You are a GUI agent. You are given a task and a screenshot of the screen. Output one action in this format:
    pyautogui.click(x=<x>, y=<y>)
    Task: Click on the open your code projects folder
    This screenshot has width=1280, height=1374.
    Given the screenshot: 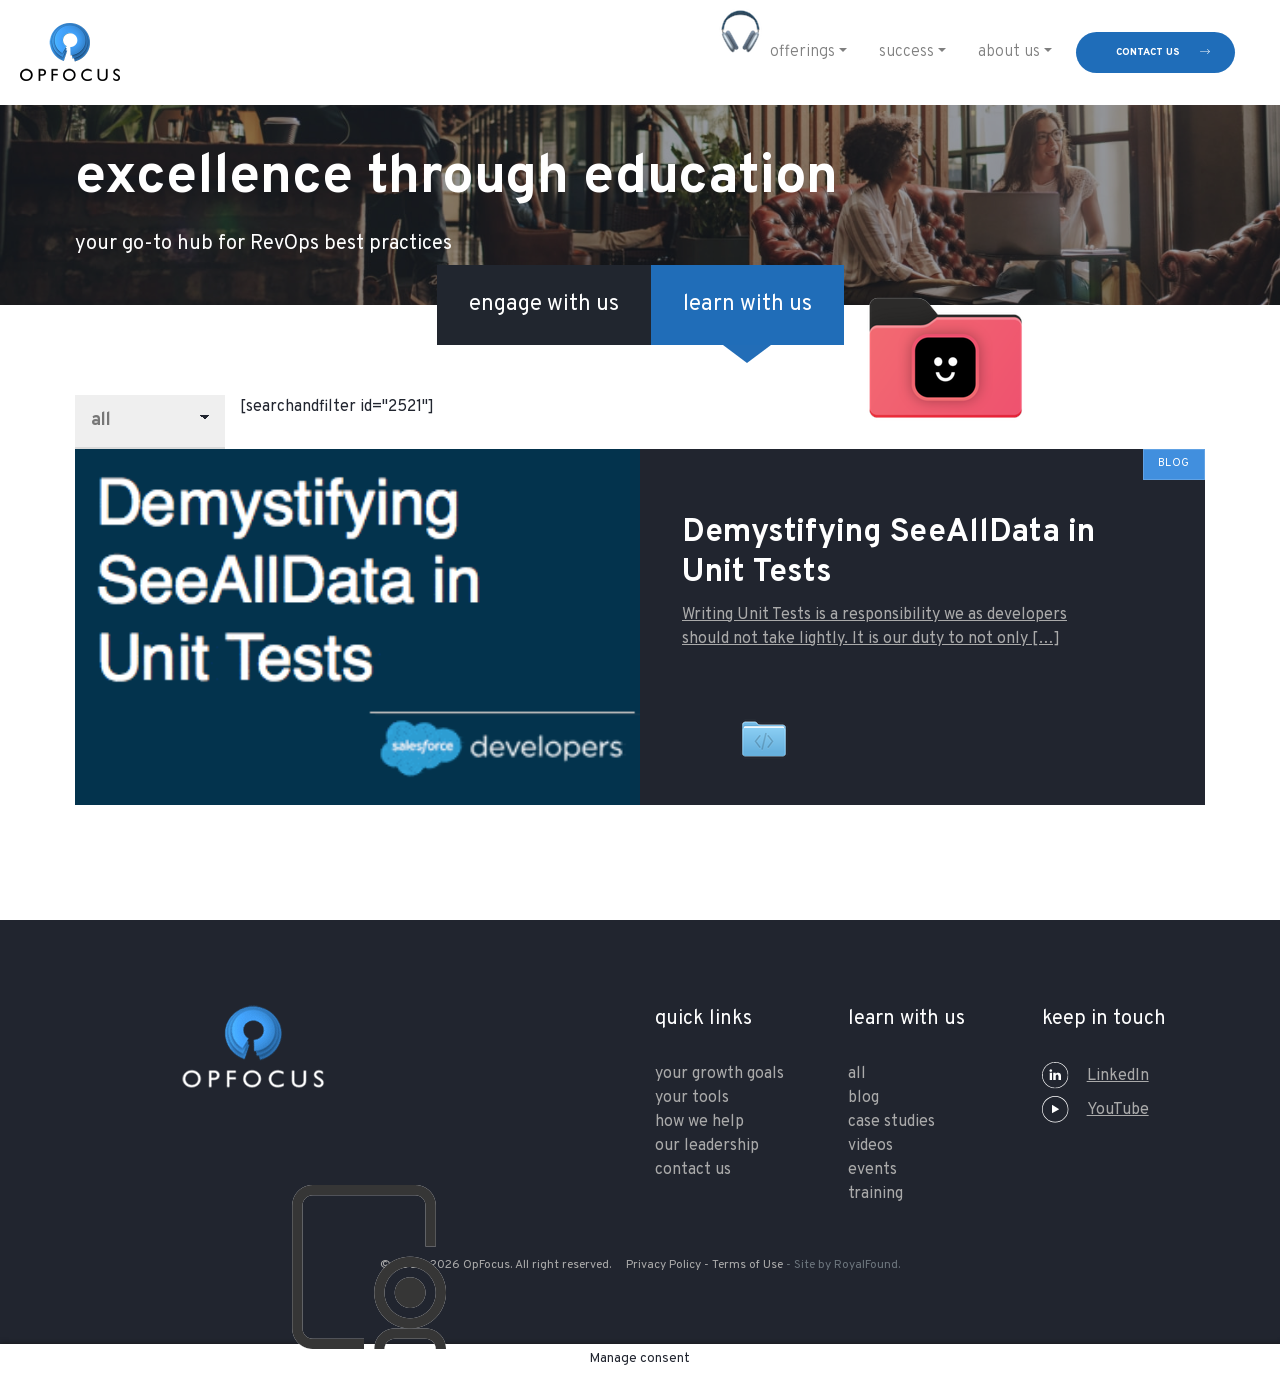 What is the action you would take?
    pyautogui.click(x=764, y=739)
    